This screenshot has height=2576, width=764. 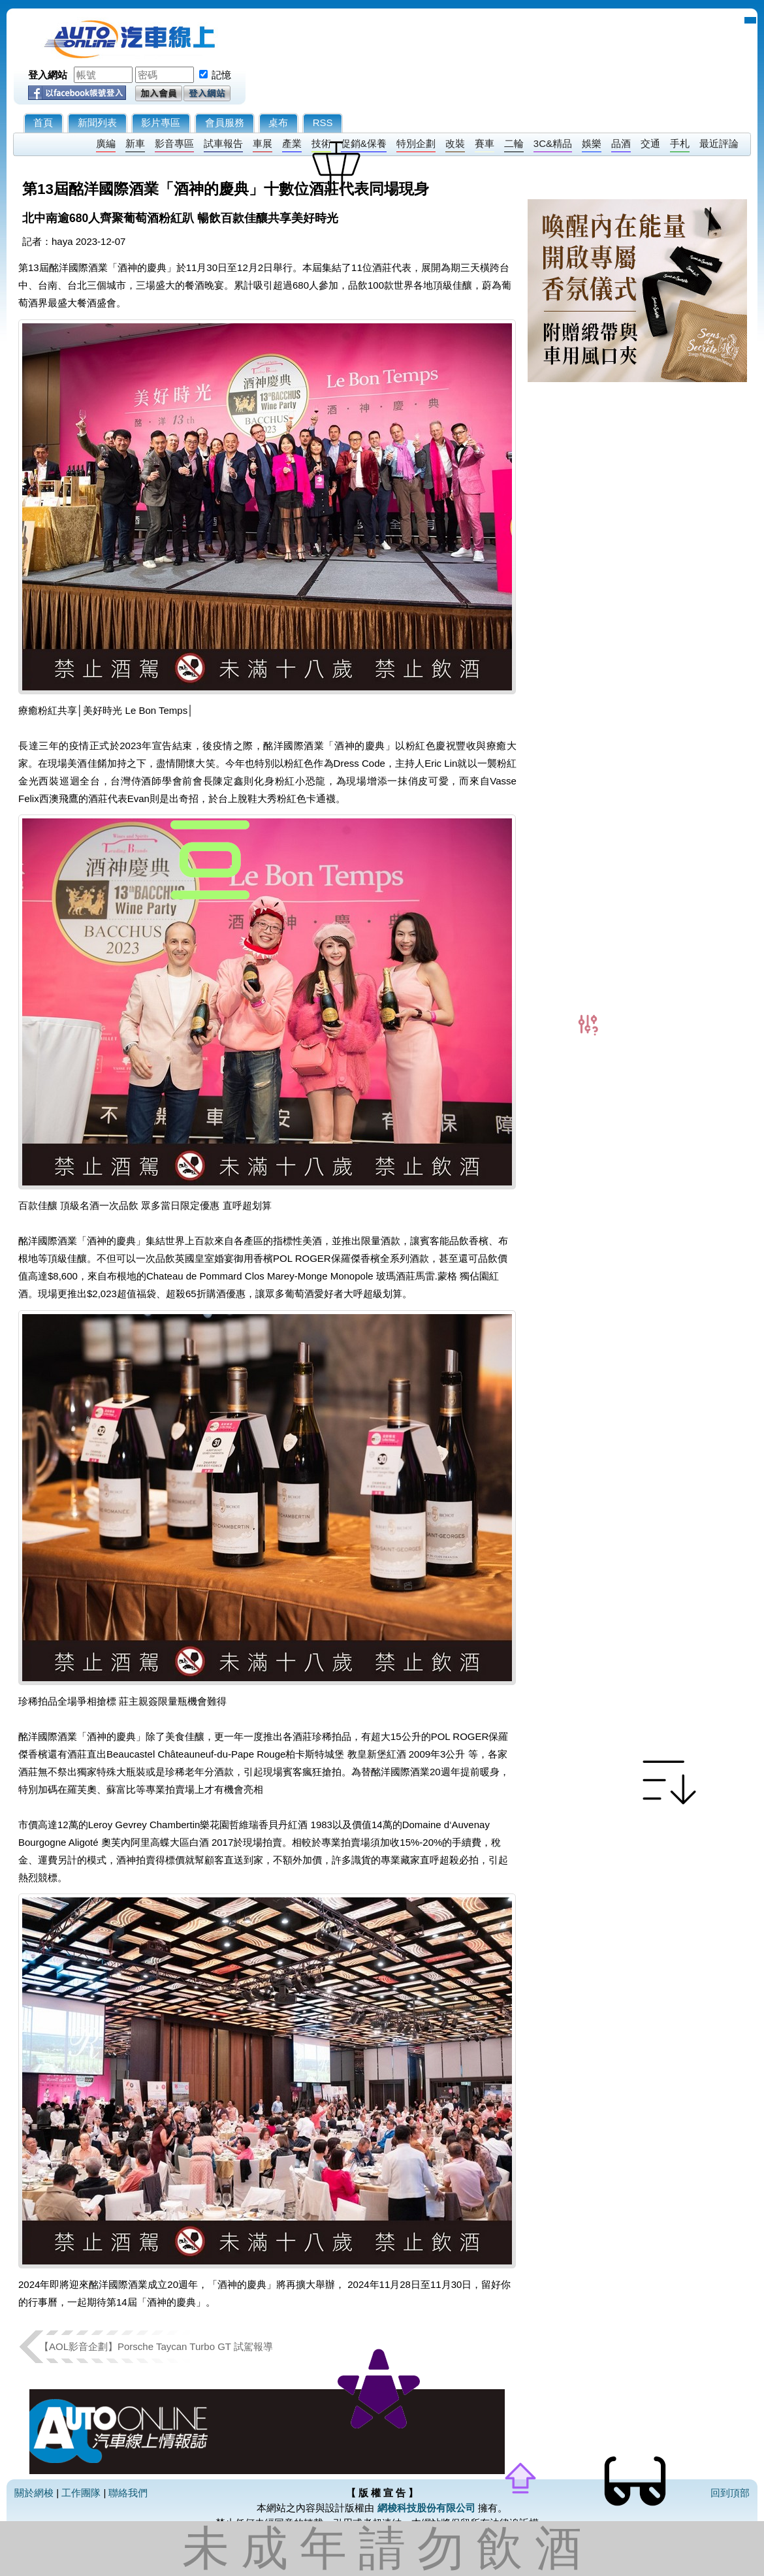 What do you see at coordinates (336, 167) in the screenshot?
I see `access air traffic control features` at bounding box center [336, 167].